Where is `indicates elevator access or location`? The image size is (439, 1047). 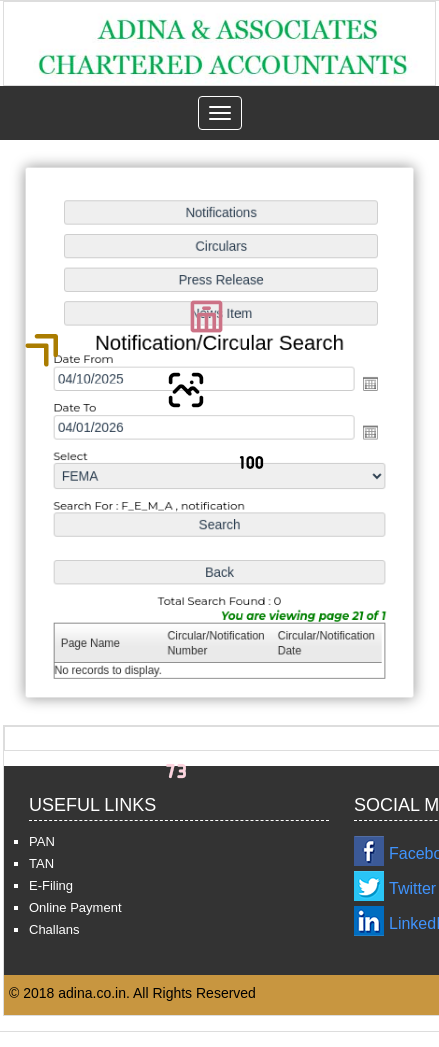 indicates elevator access or location is located at coordinates (206, 316).